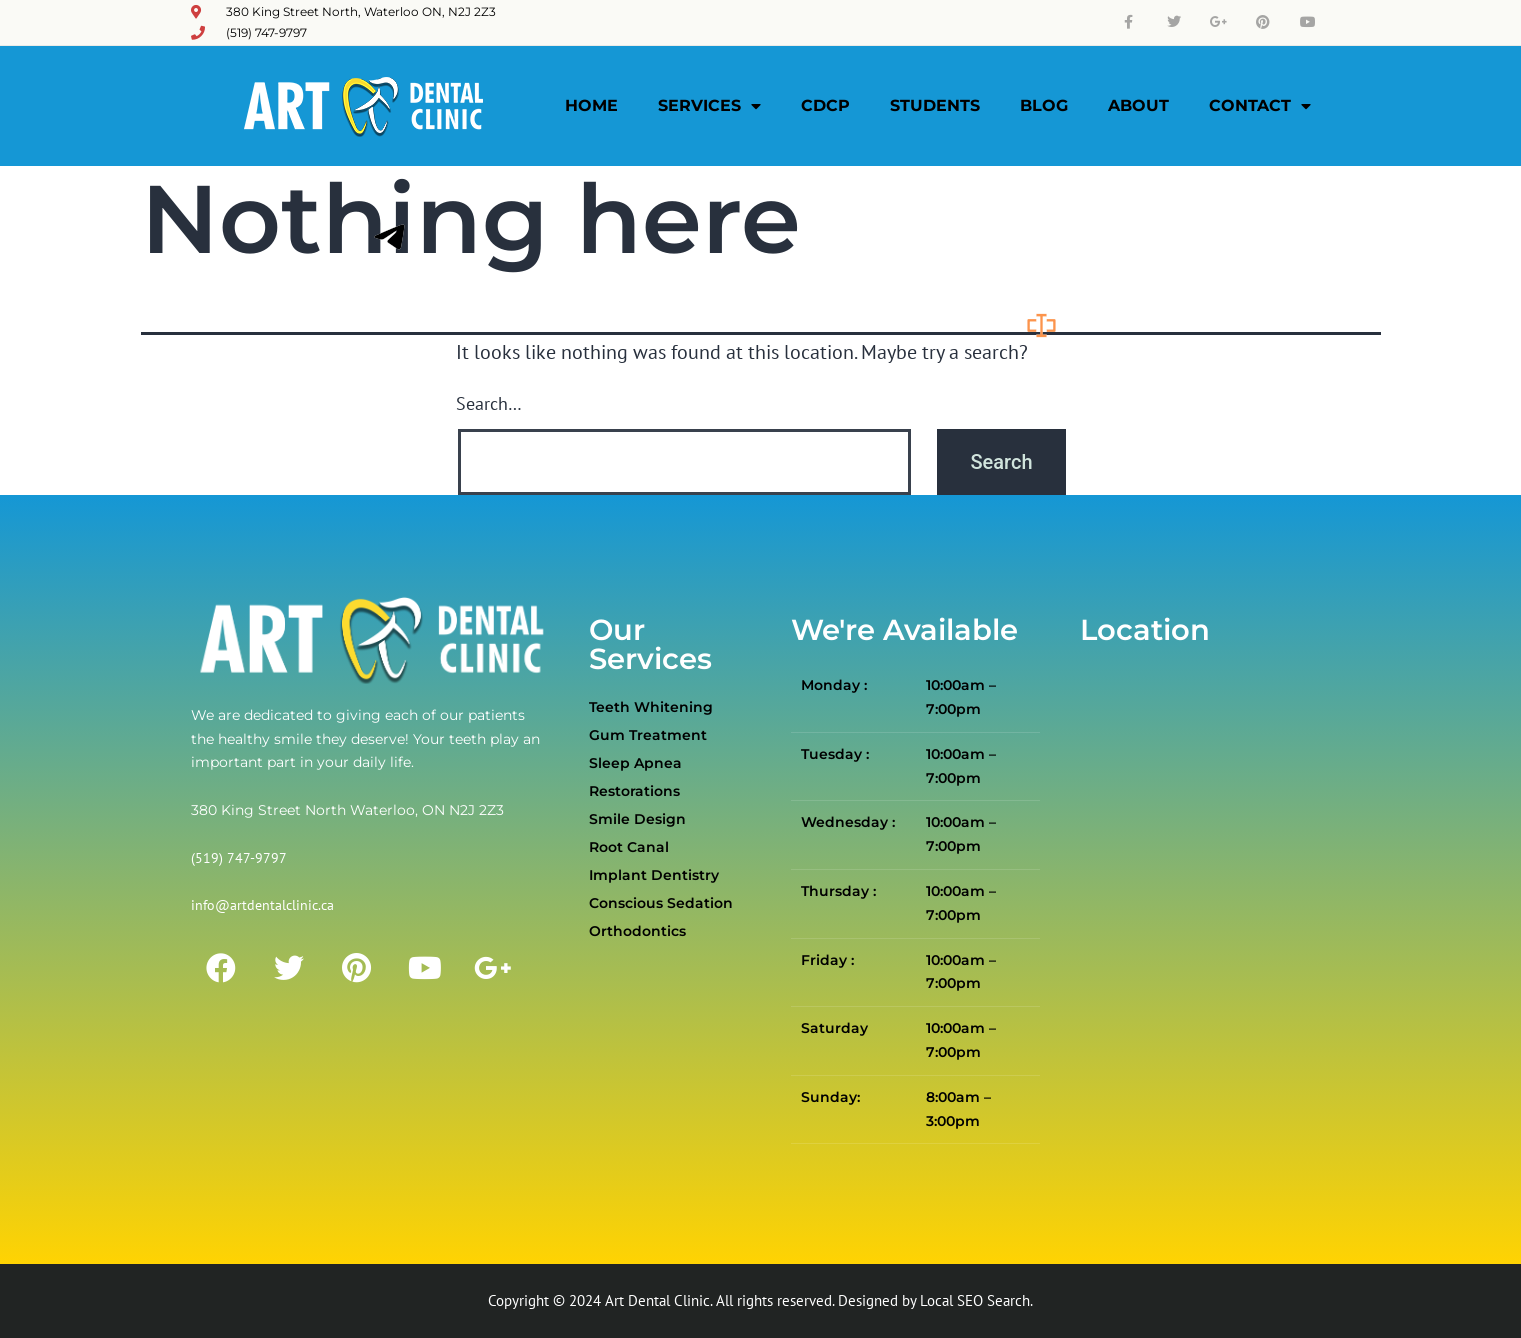 This screenshot has height=1338, width=1521. Describe the element at coordinates (391, 235) in the screenshot. I see `open telegram messaging app` at that location.